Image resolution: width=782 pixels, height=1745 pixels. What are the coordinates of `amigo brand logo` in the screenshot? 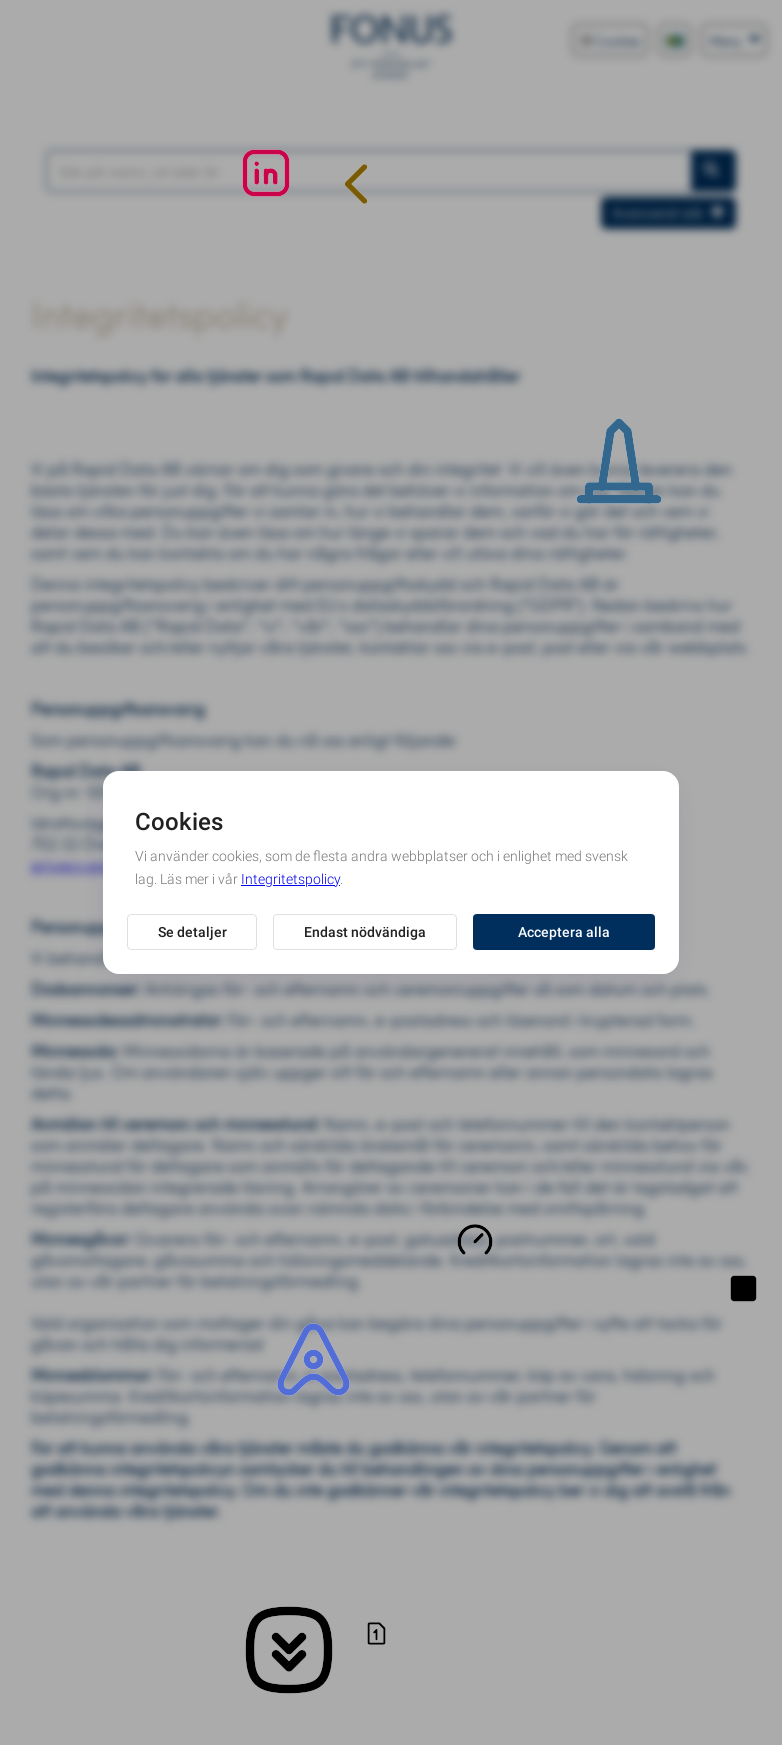 It's located at (313, 1359).